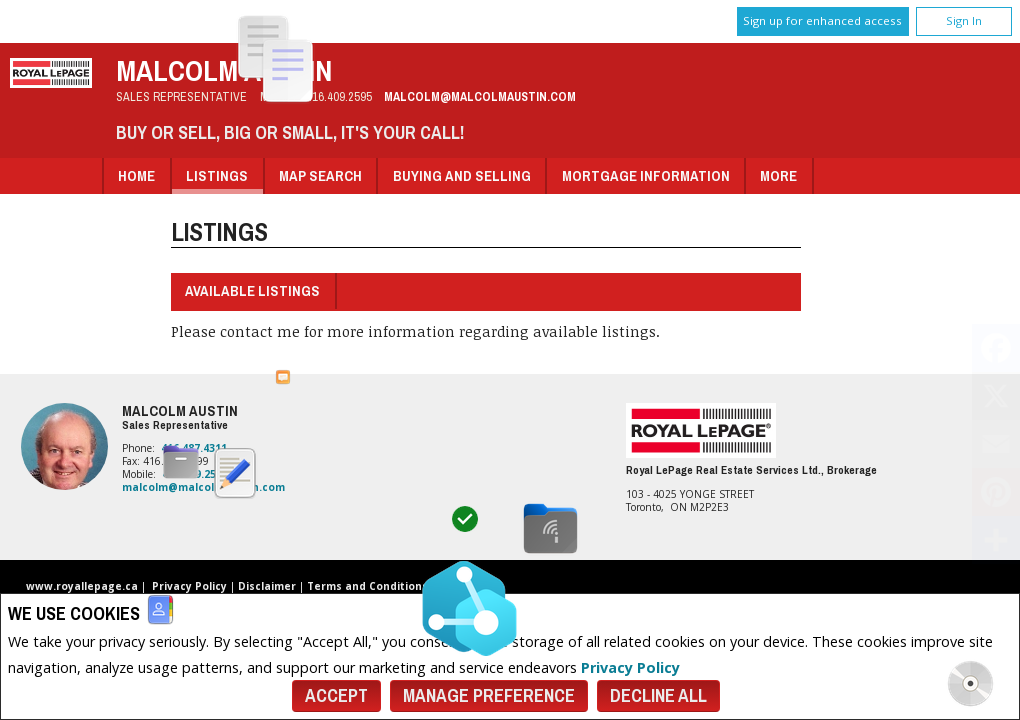 Image resolution: width=1020 pixels, height=720 pixels. Describe the element at coordinates (235, 473) in the screenshot. I see `open text editor application` at that location.